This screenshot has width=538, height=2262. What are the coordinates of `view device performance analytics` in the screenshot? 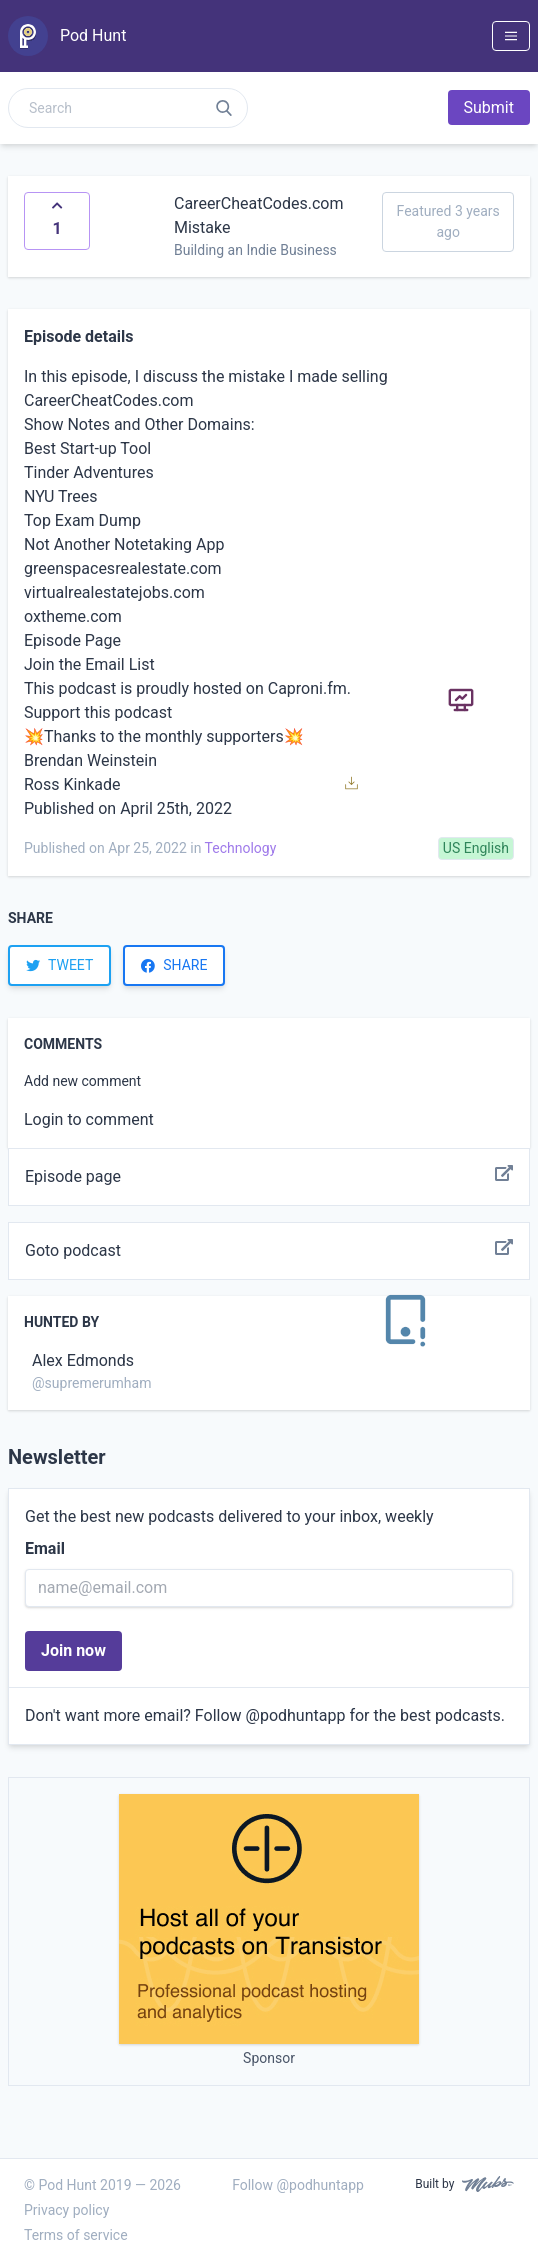 It's located at (461, 700).